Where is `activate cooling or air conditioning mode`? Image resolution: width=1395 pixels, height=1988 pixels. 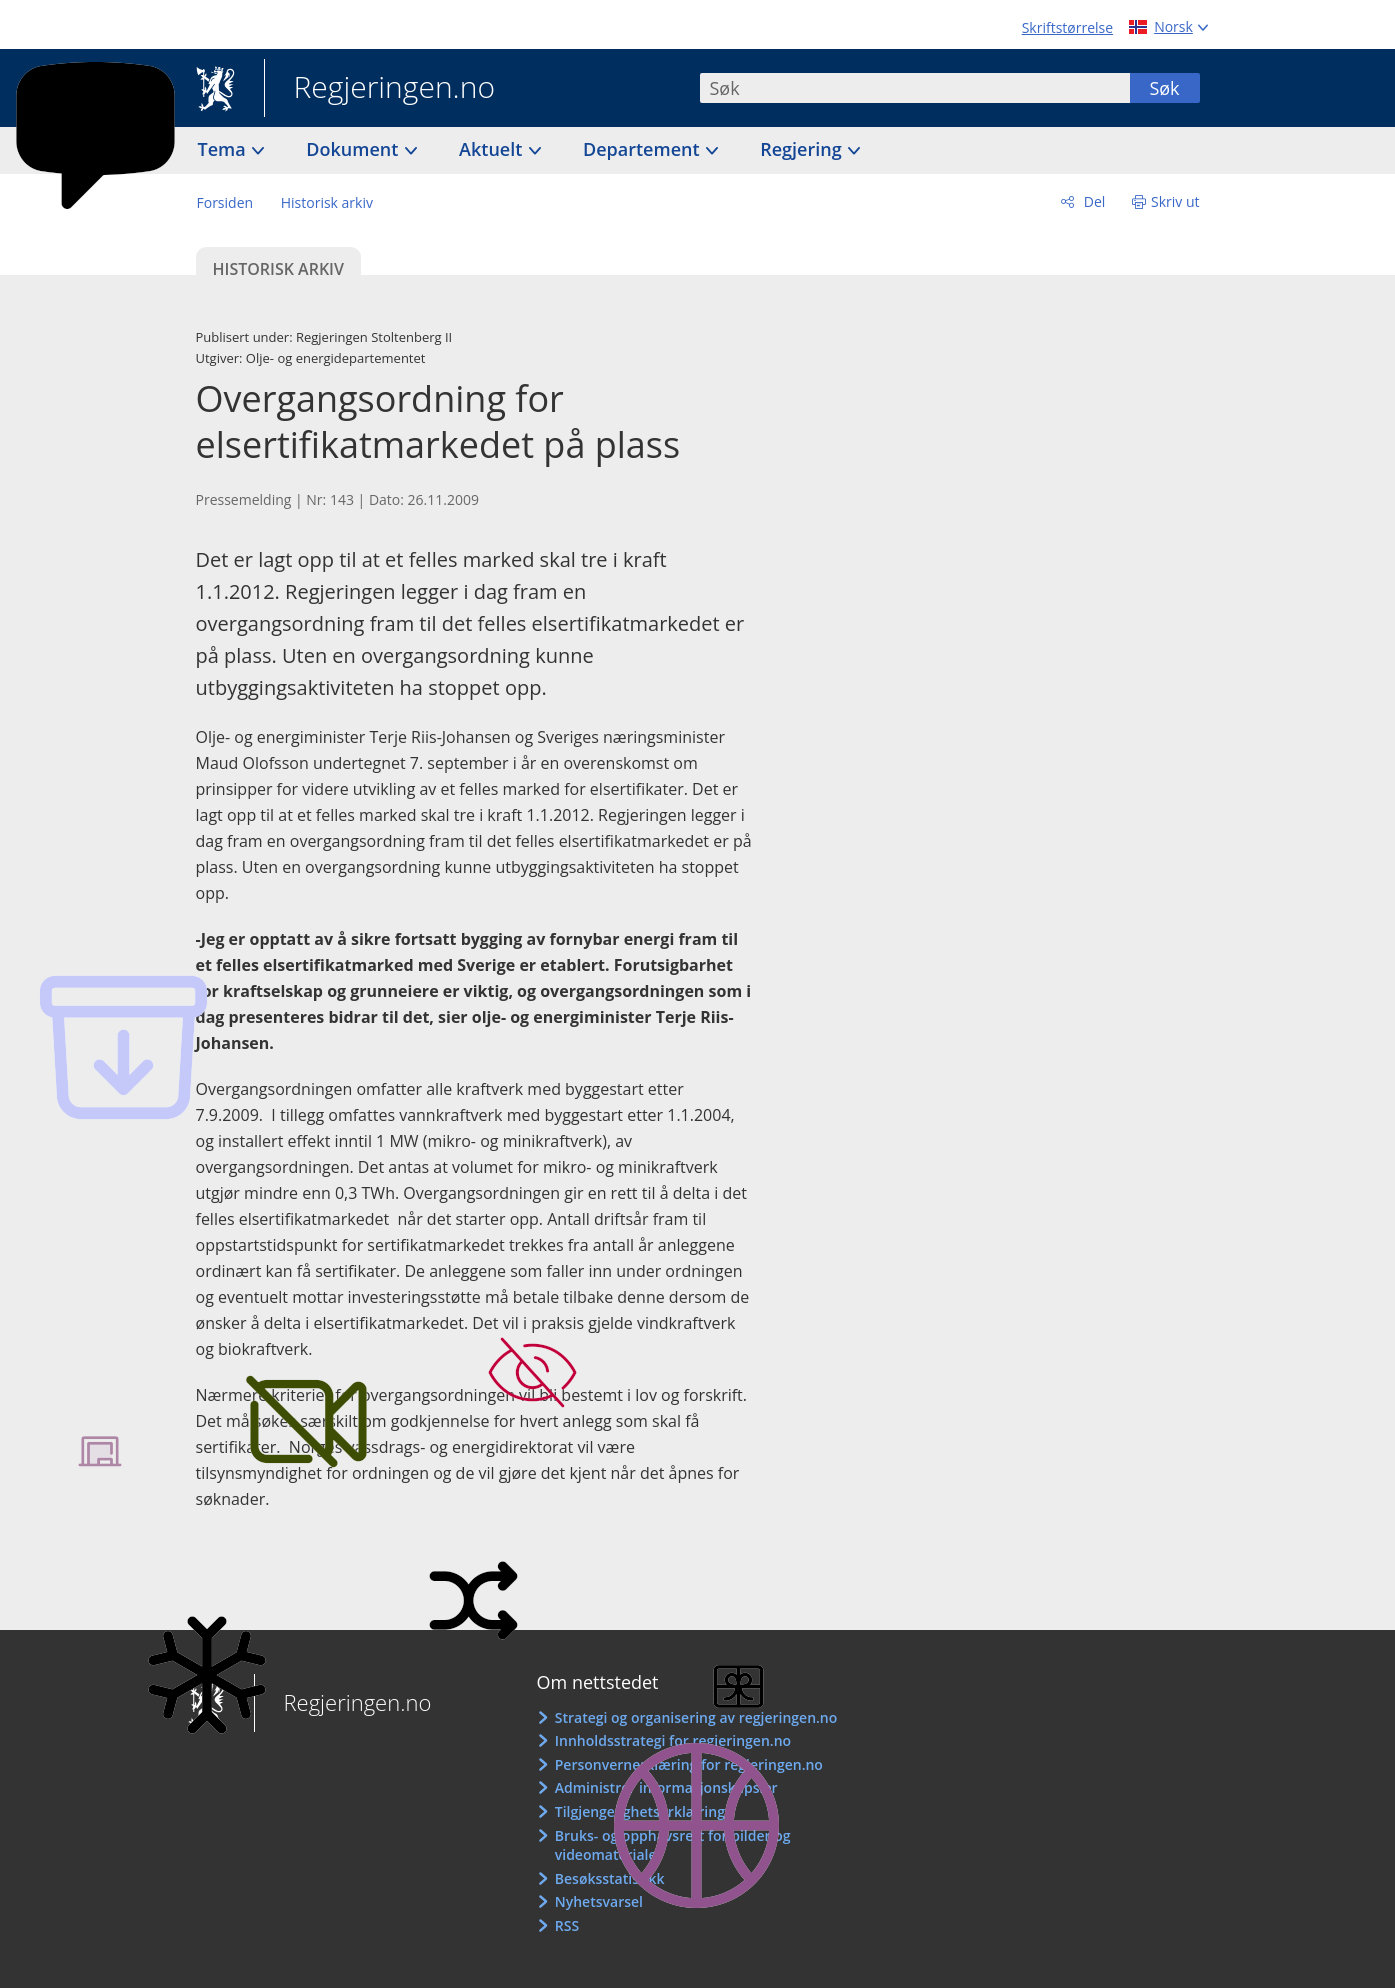
activate cooling or air conditioning mode is located at coordinates (207, 1675).